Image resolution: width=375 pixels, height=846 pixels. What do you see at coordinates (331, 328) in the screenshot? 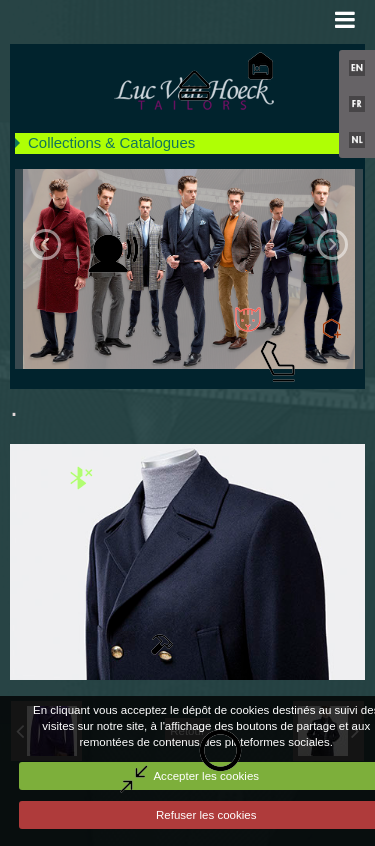
I see `add a new module or component` at bounding box center [331, 328].